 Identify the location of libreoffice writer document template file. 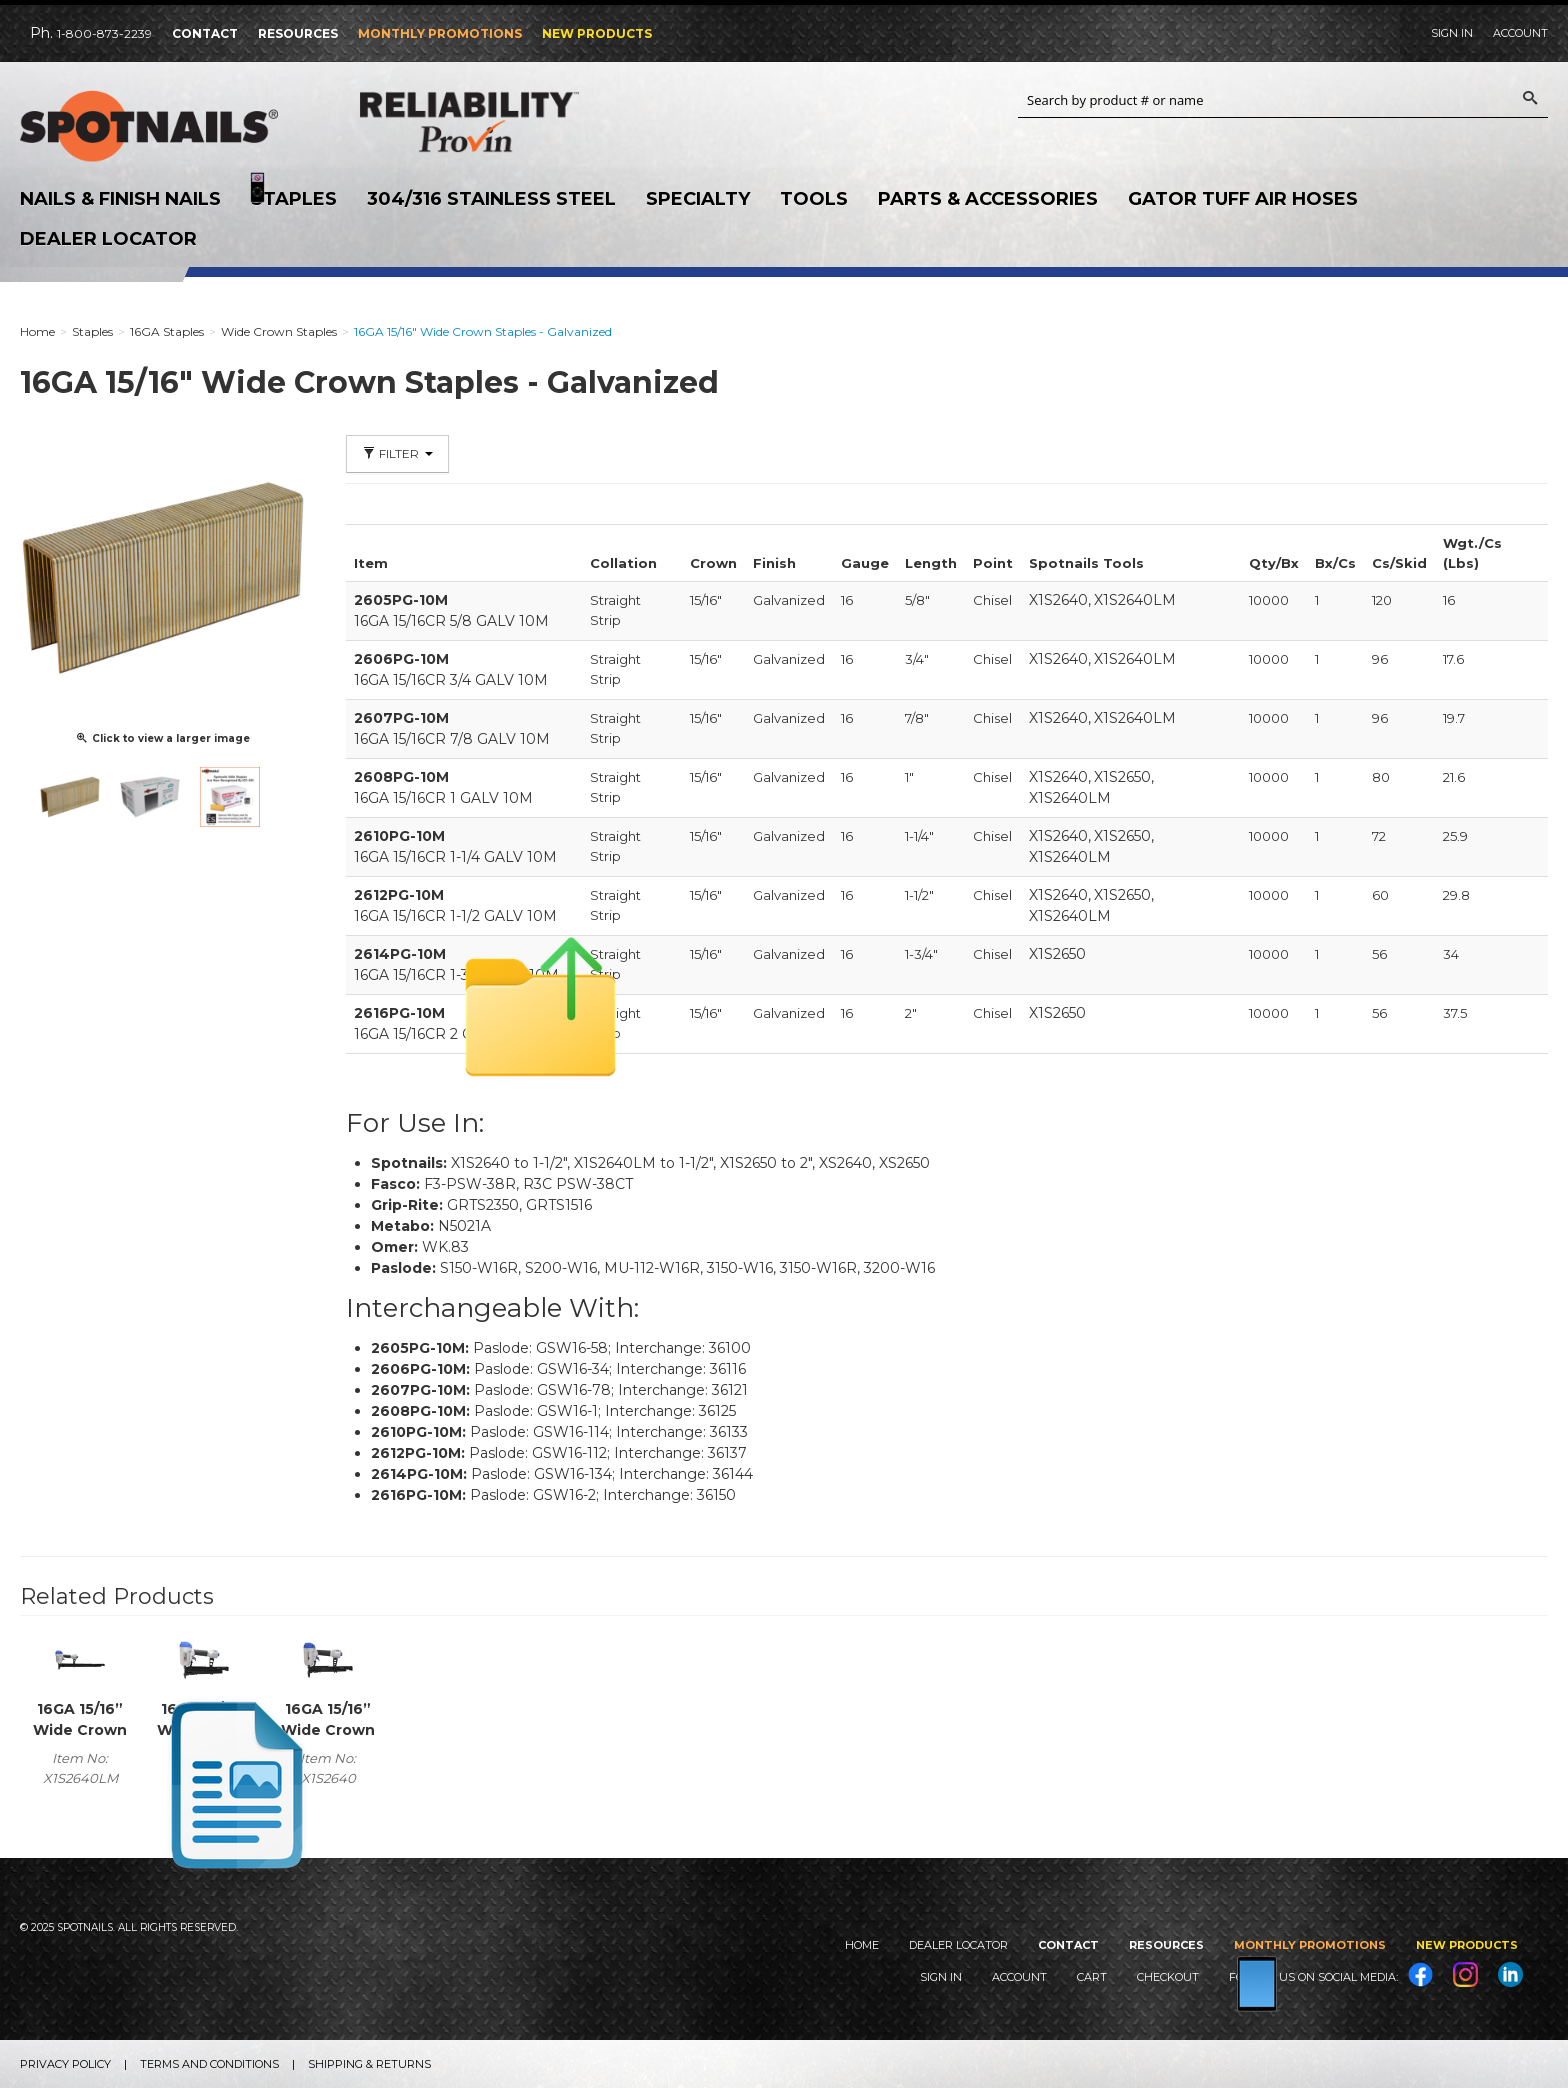
(237, 1785).